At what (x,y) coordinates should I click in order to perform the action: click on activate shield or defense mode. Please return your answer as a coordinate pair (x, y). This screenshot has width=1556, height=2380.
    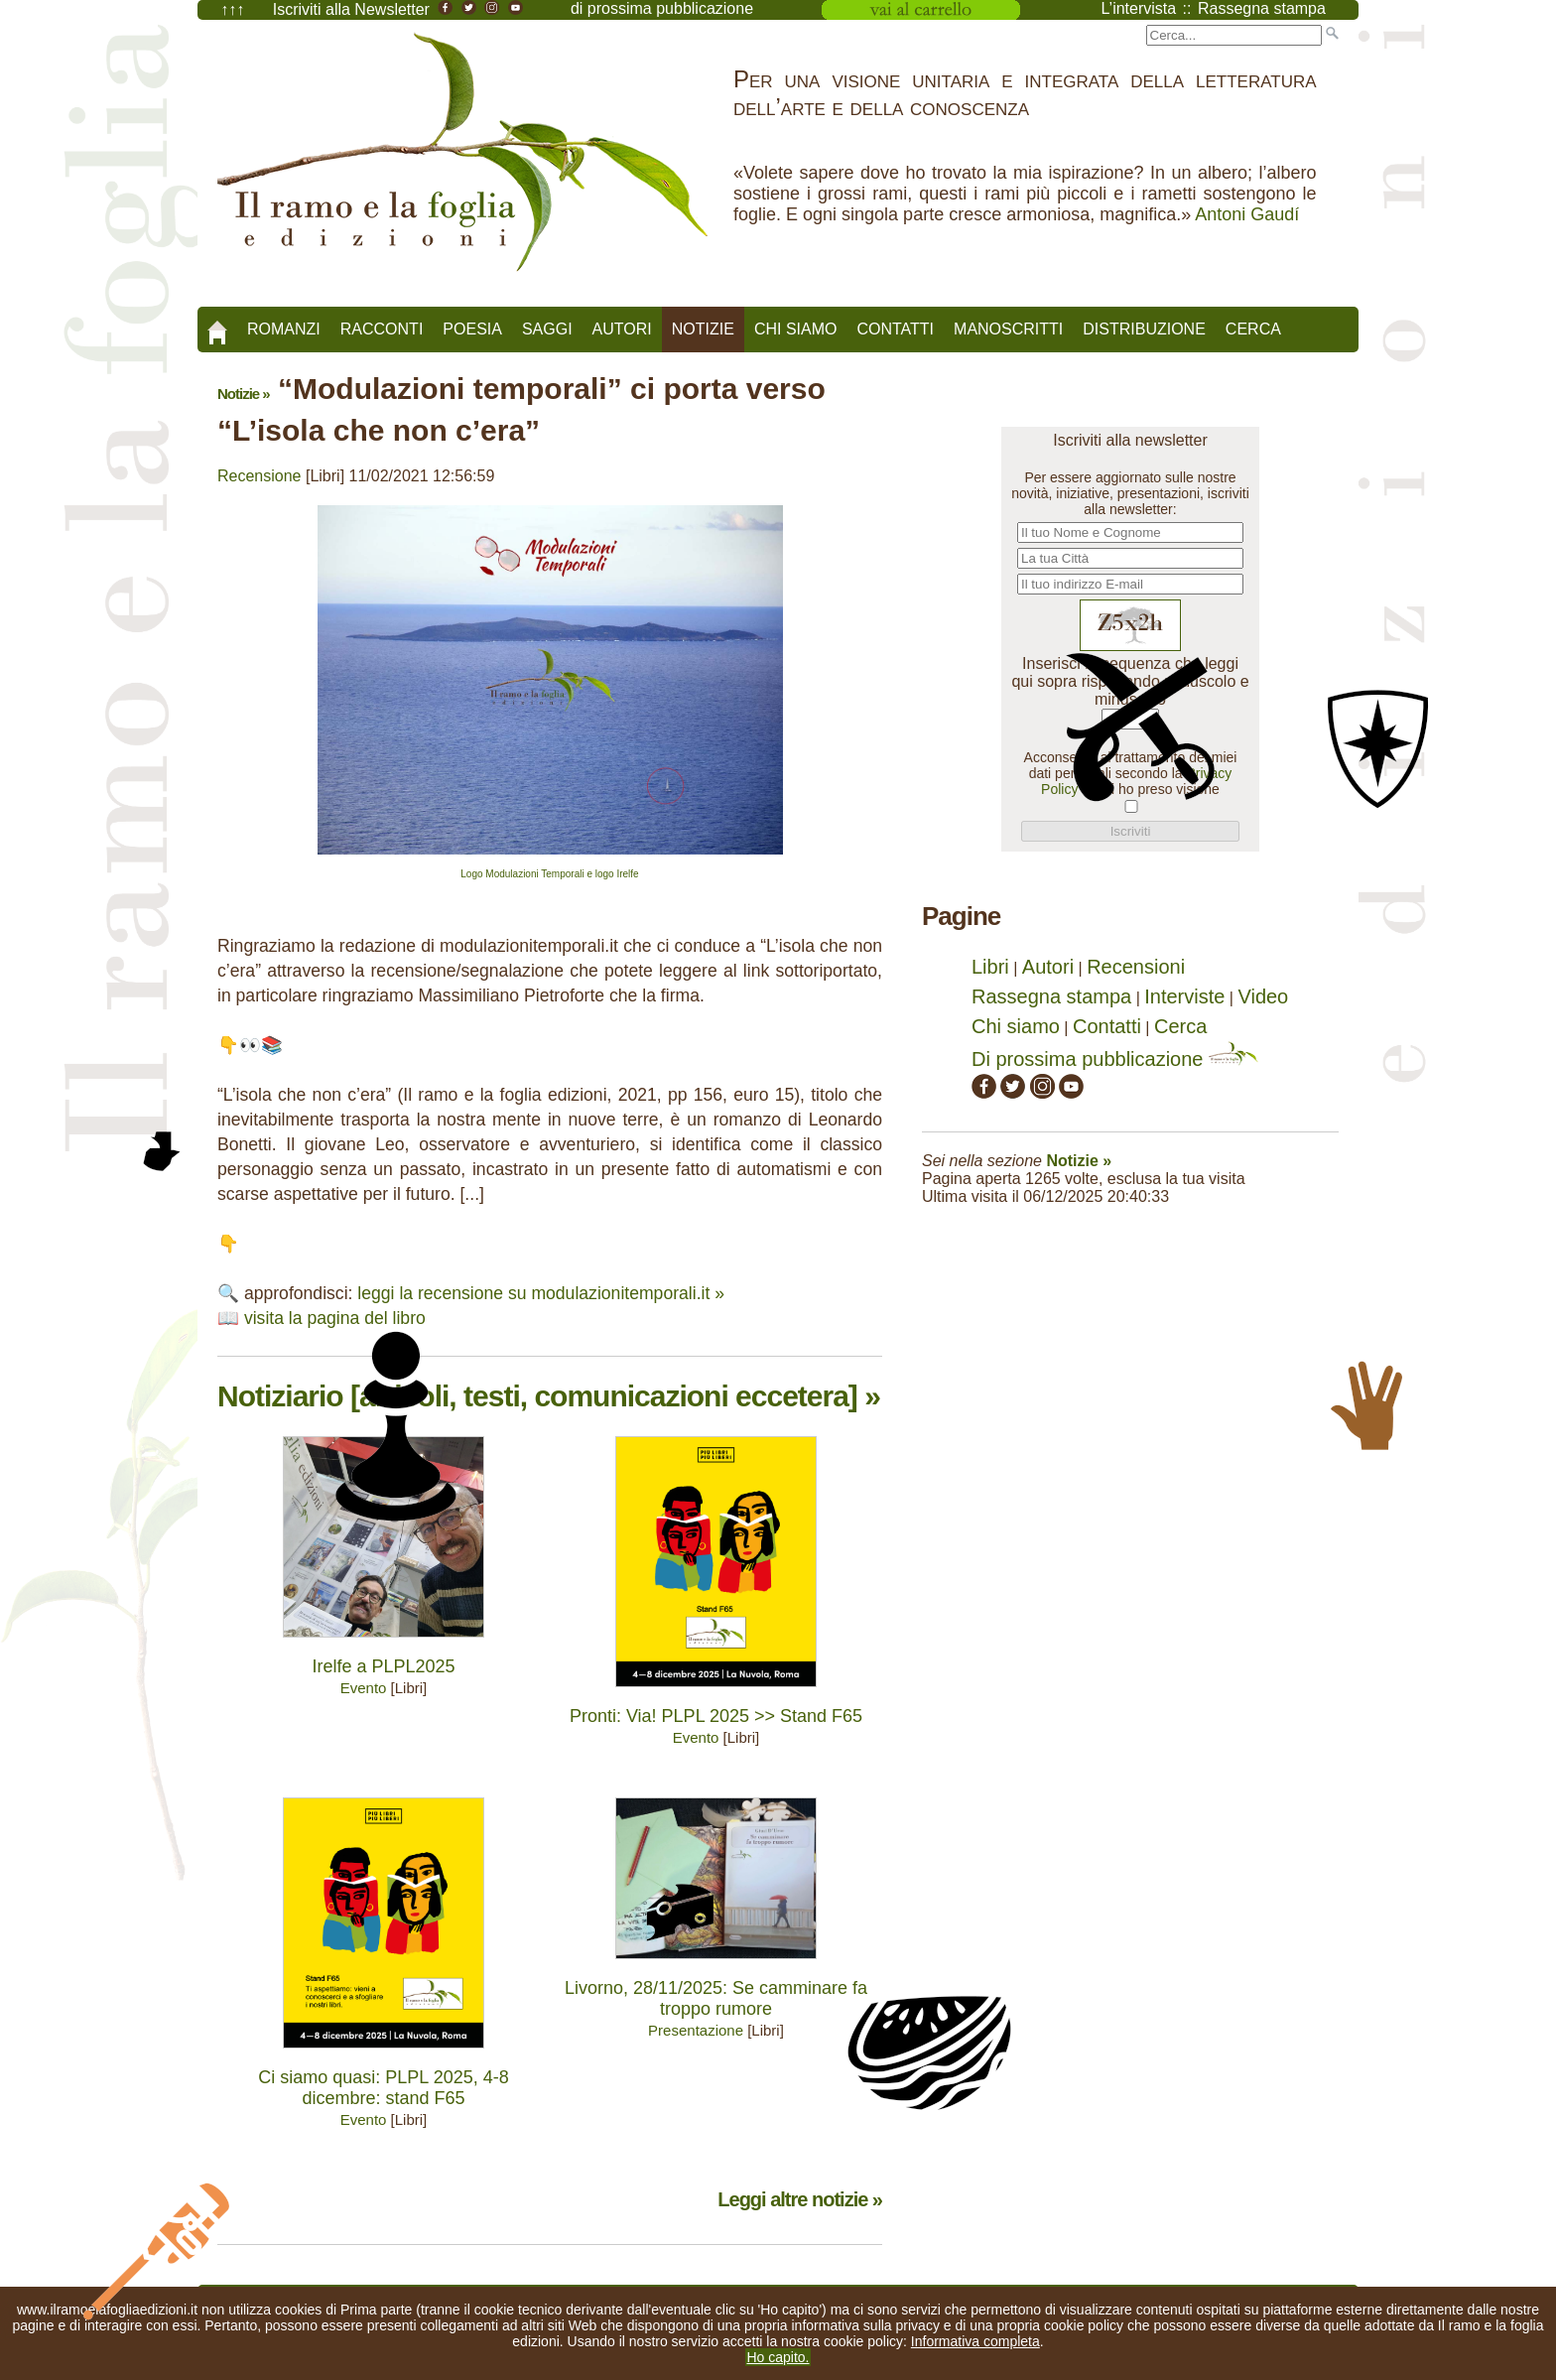
    Looking at the image, I should click on (1377, 749).